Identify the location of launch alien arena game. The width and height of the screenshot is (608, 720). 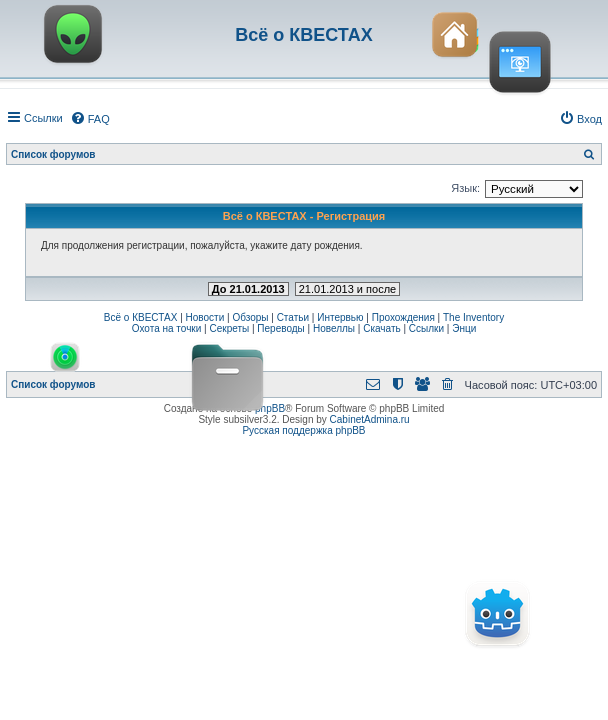
(73, 34).